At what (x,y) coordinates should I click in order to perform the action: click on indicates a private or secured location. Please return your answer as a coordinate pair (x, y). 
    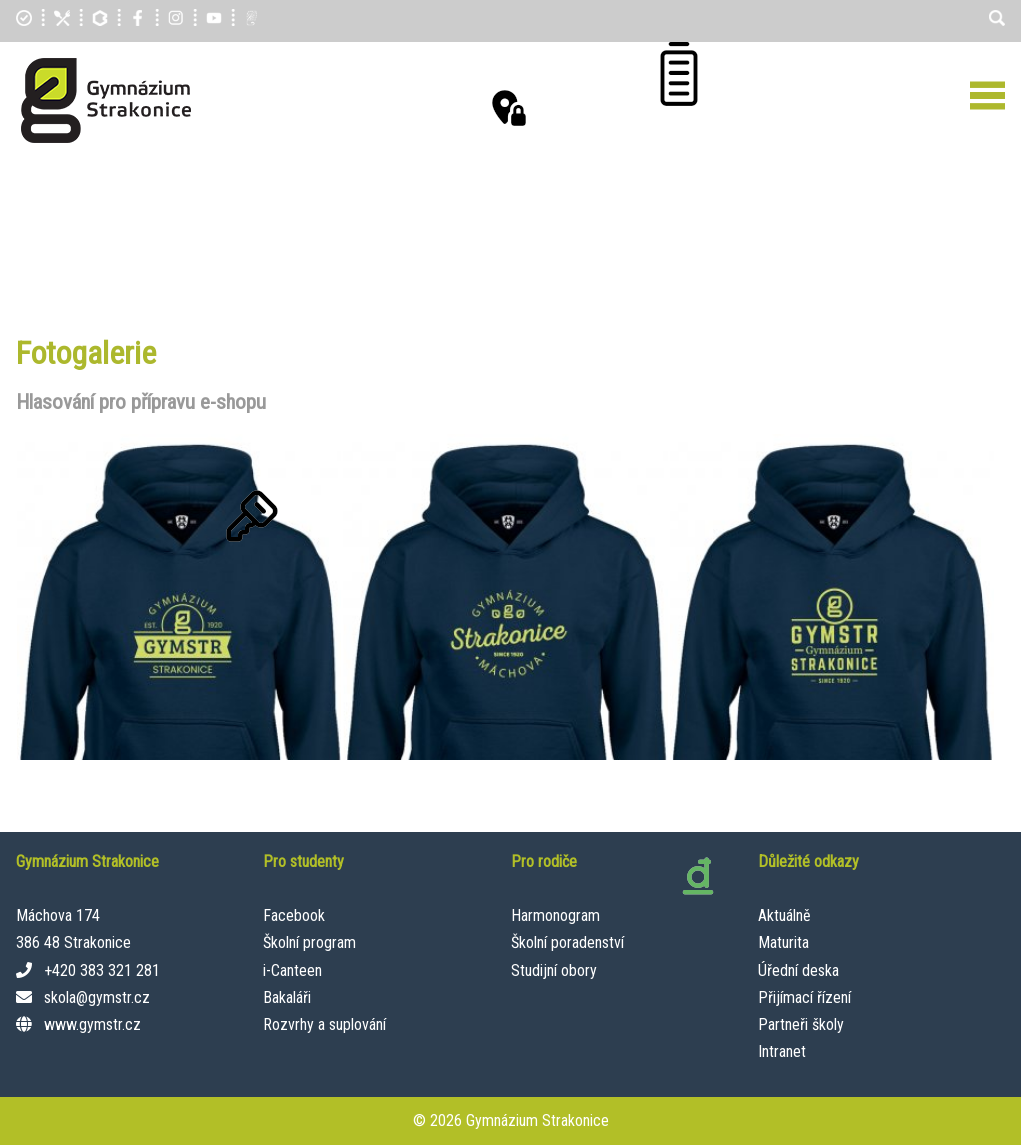
    Looking at the image, I should click on (509, 107).